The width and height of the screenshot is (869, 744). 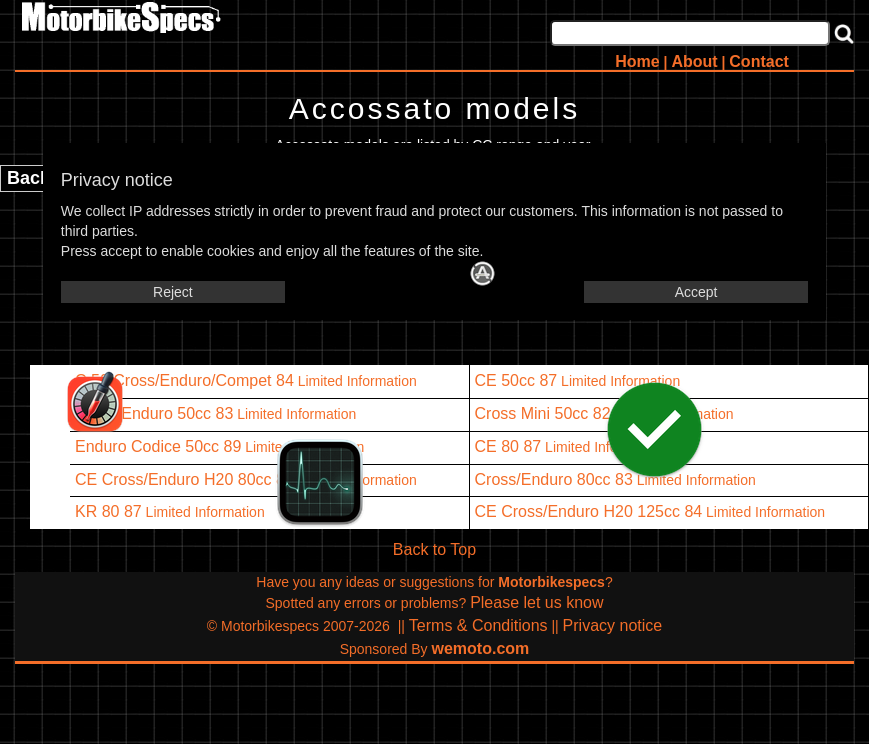 What do you see at coordinates (654, 429) in the screenshot?
I see `mark item as complete or approved` at bounding box center [654, 429].